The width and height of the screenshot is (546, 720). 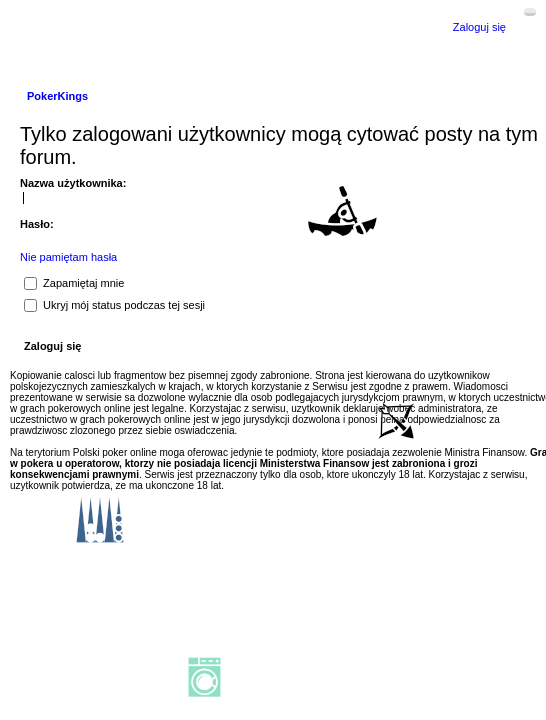 What do you see at coordinates (342, 213) in the screenshot?
I see `access kayaking or canoeing activities` at bounding box center [342, 213].